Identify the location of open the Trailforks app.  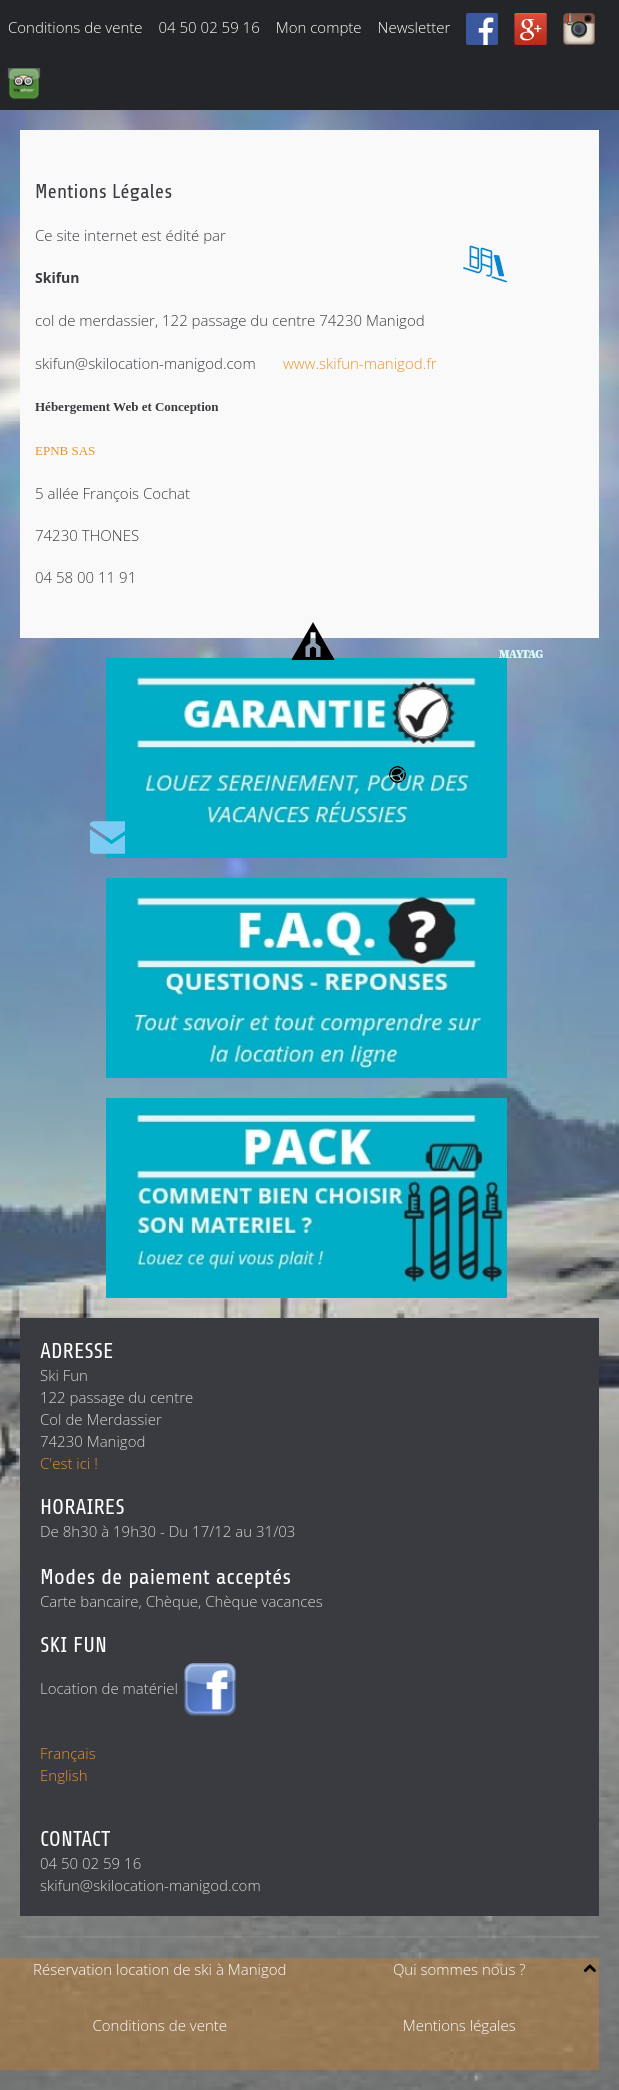
(313, 641).